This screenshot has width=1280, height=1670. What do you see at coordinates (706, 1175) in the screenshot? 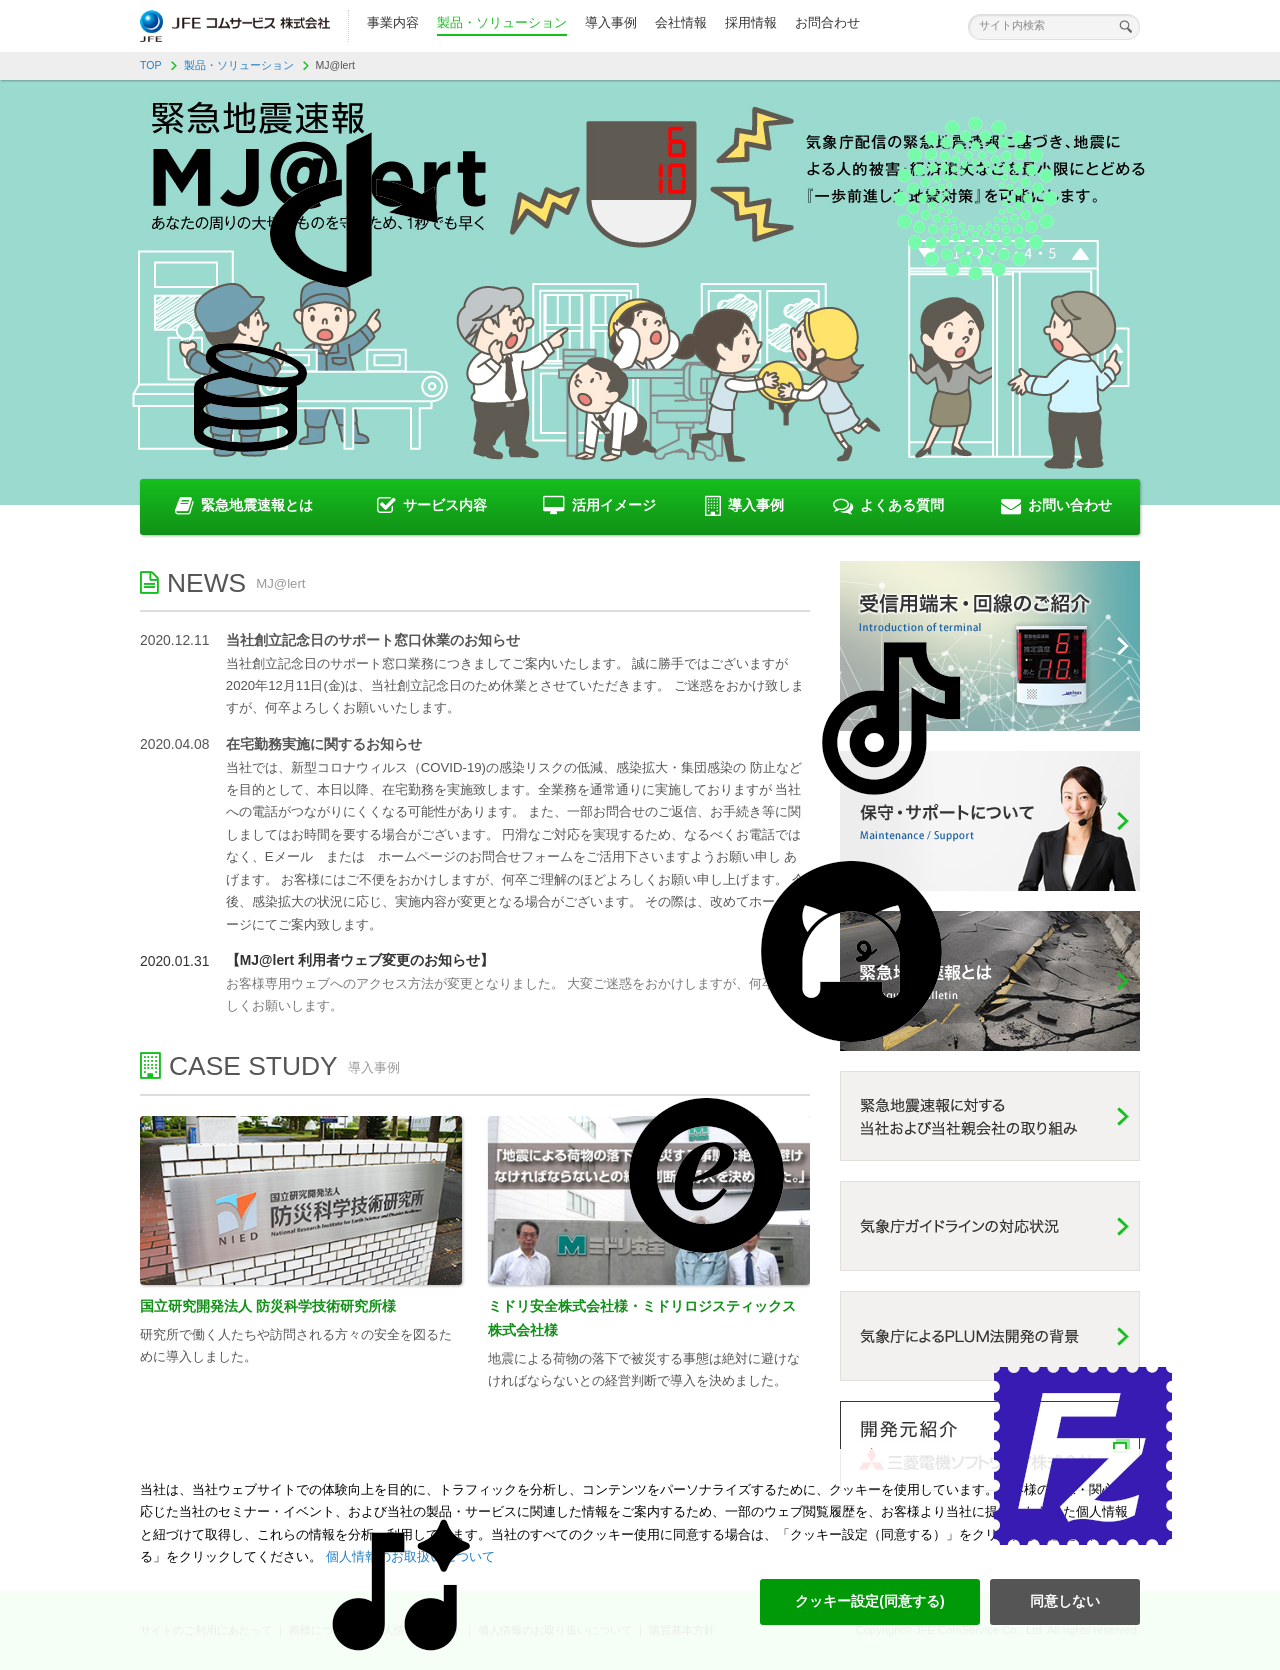
I see `trusted shops certification badge indicating verified seller status` at bounding box center [706, 1175].